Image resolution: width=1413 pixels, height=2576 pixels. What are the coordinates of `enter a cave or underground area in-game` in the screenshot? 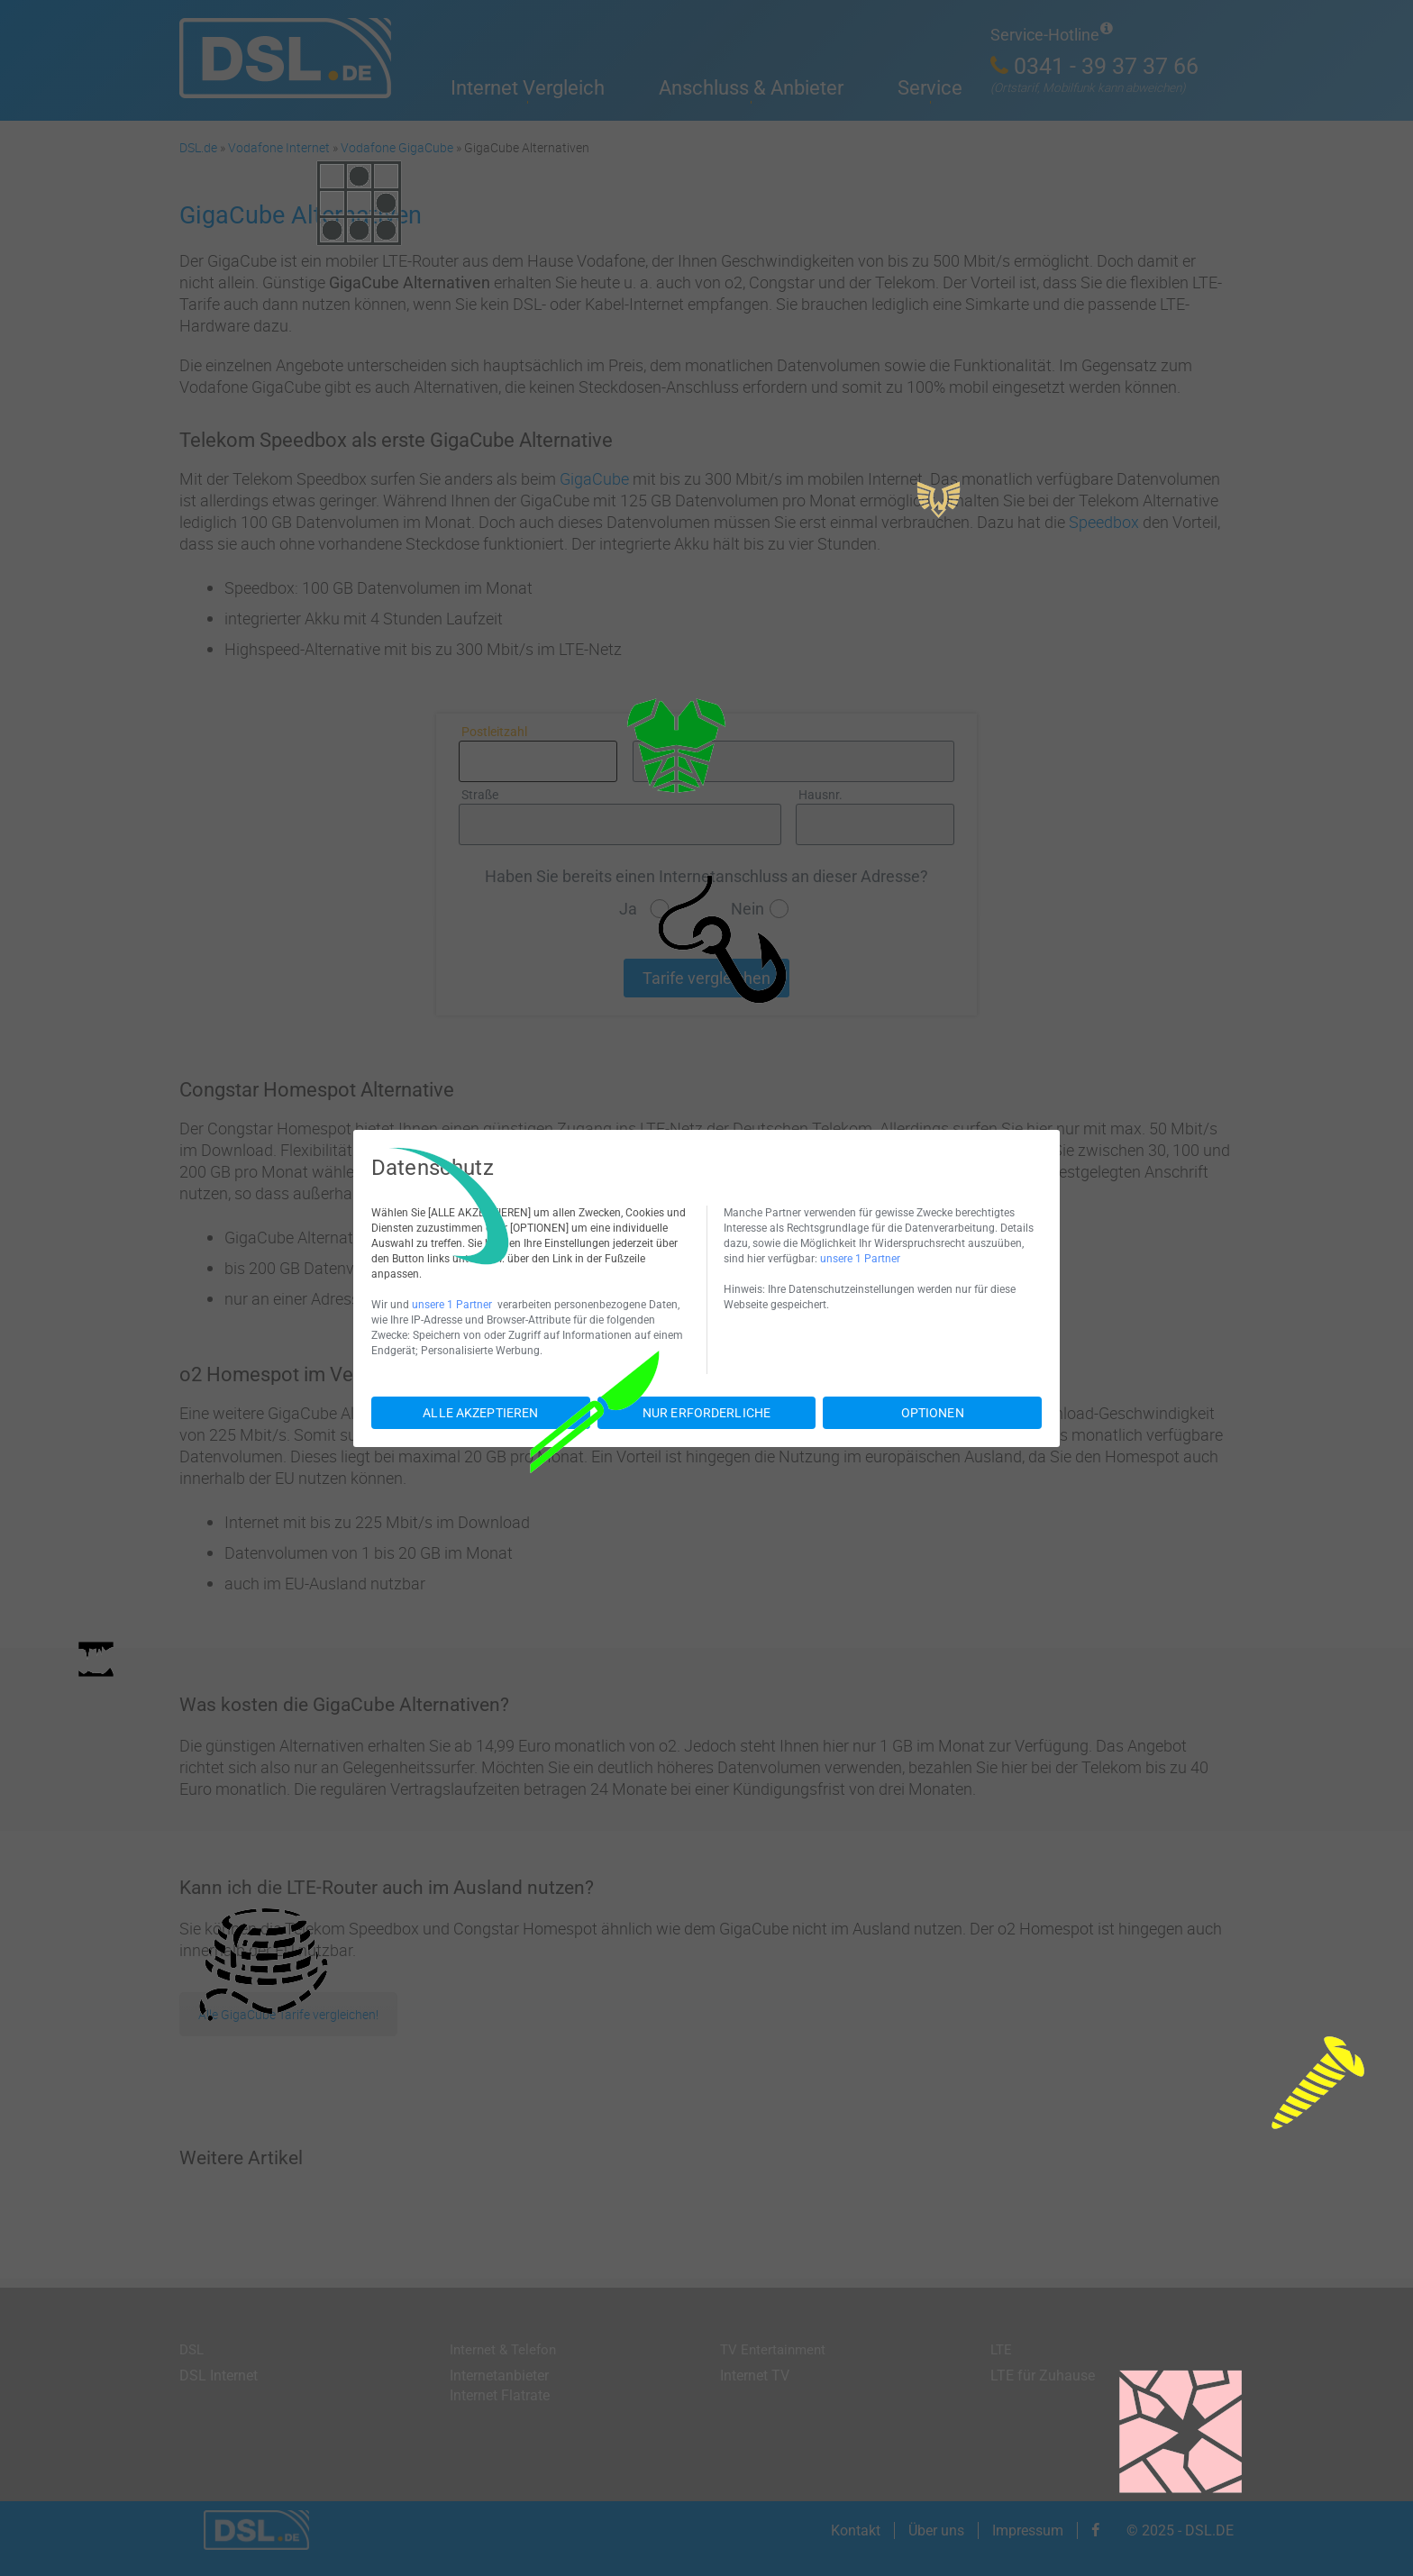 It's located at (96, 1659).